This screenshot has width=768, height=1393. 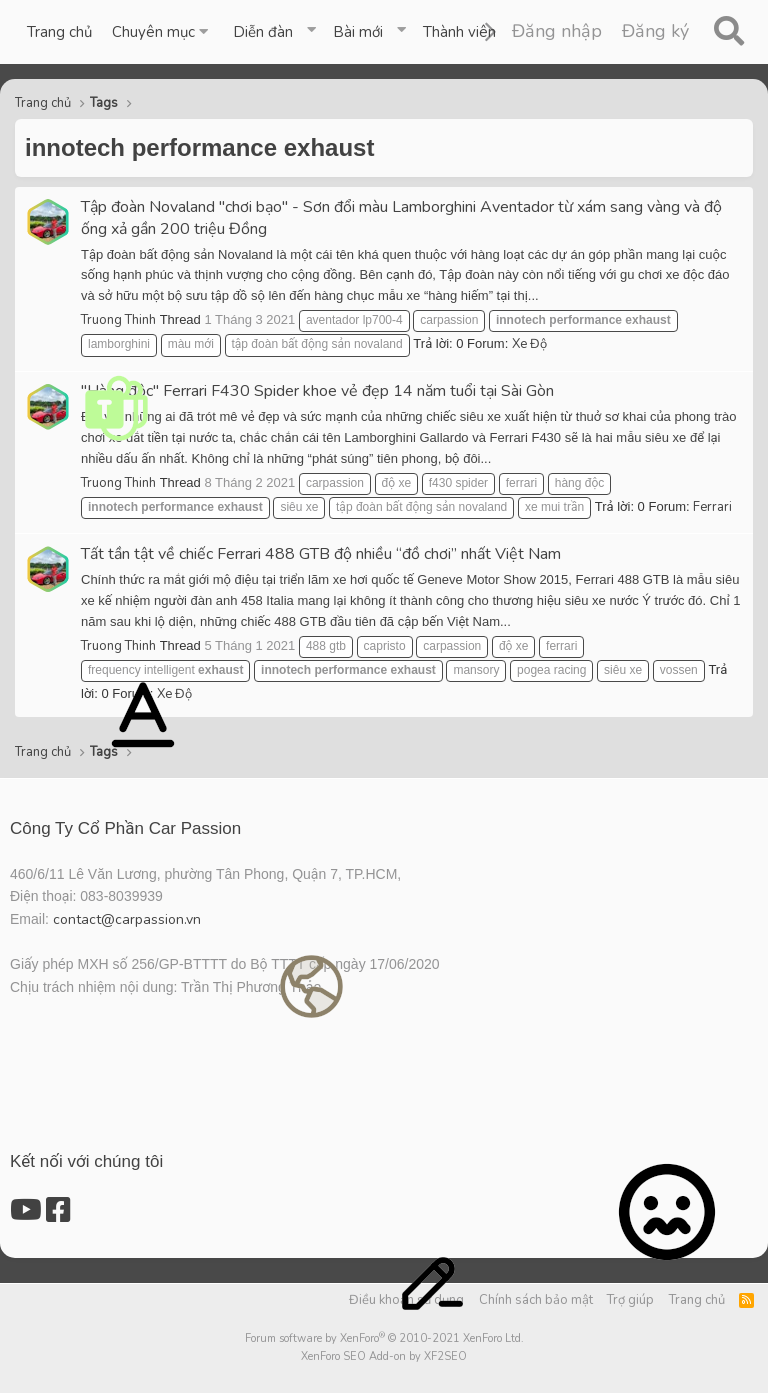 I want to click on indicates anxious or nervous status, so click(x=667, y=1212).